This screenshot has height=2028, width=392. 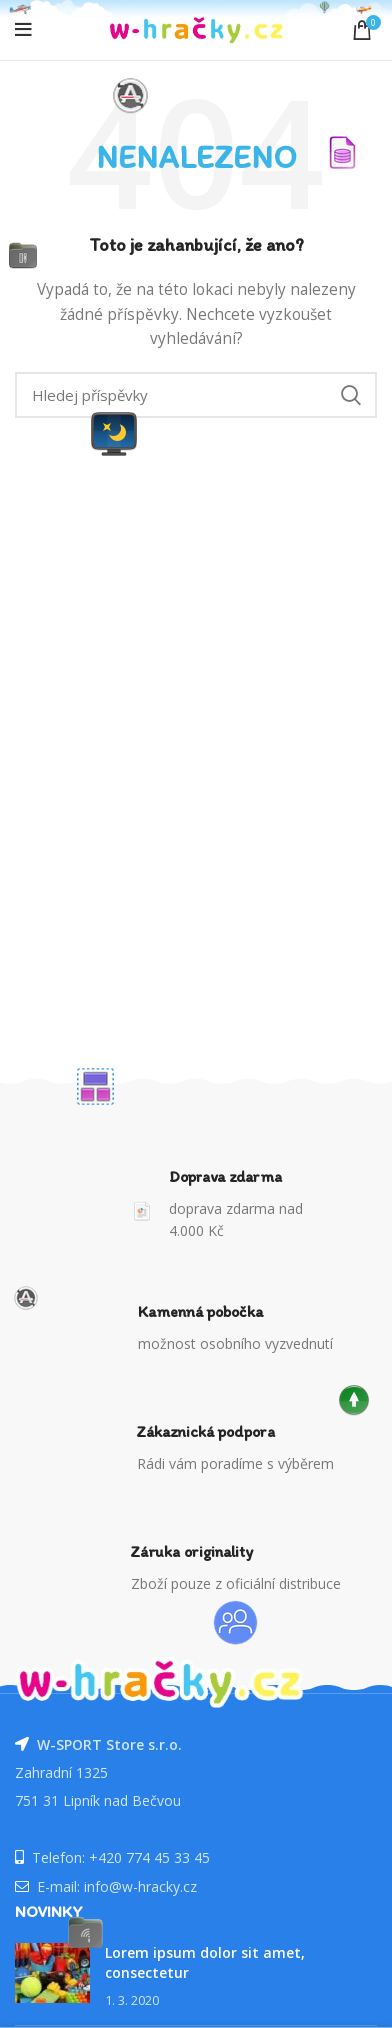 I want to click on open a database template file, so click(x=342, y=152).